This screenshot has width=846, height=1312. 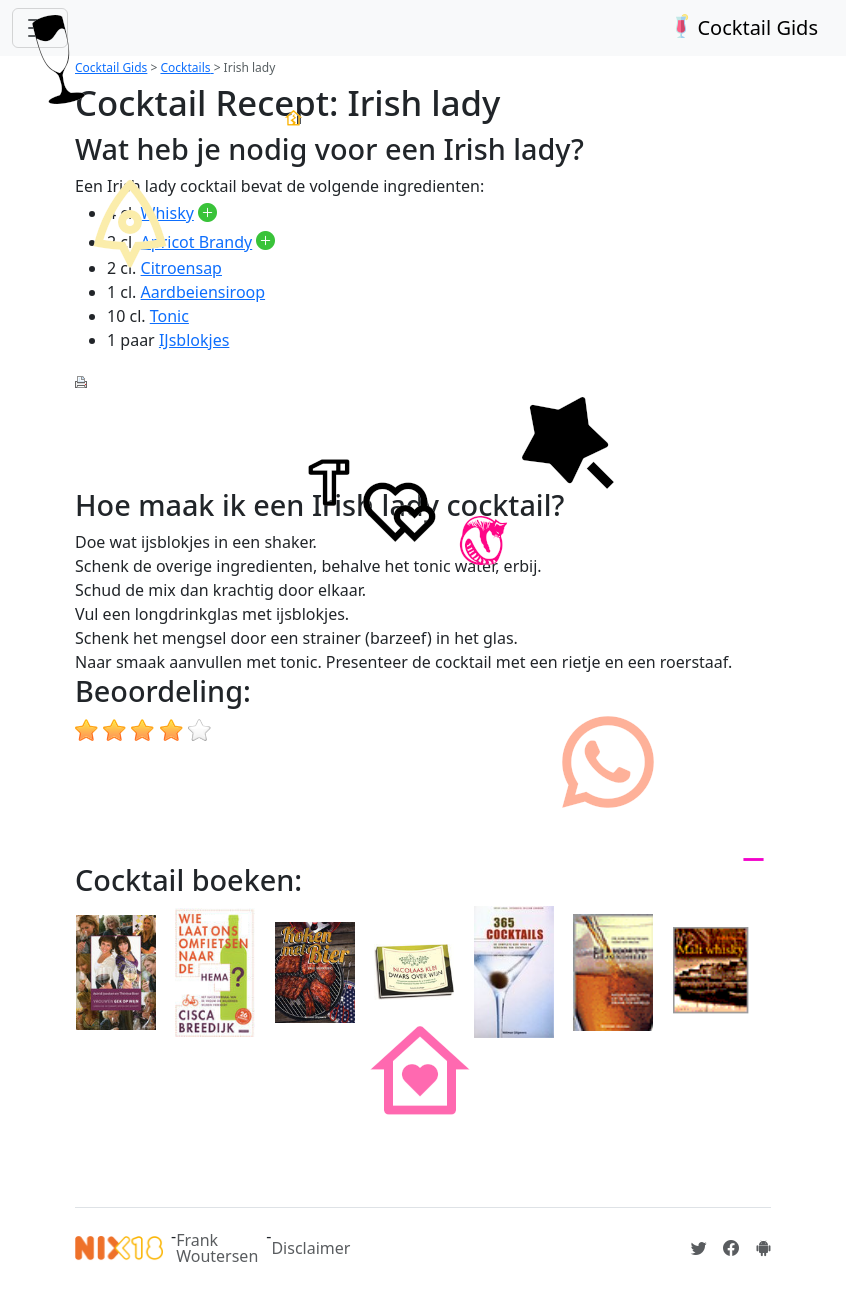 What do you see at coordinates (329, 481) in the screenshot?
I see `access design or building tools` at bounding box center [329, 481].